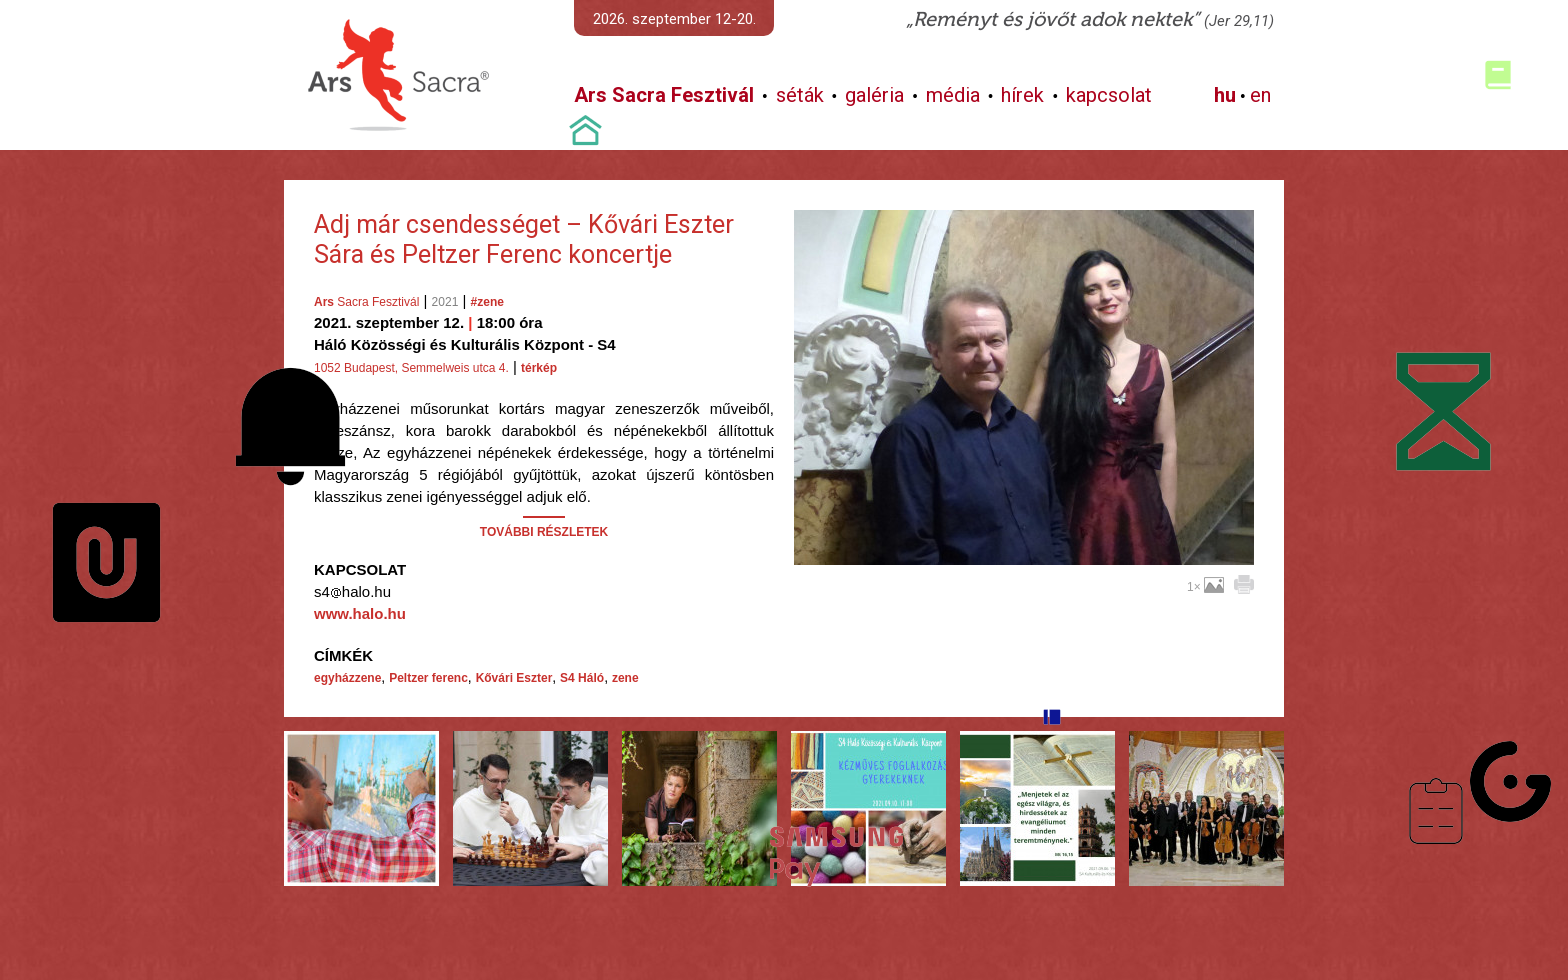 Image resolution: width=1568 pixels, height=980 pixels. I want to click on indicates a process is in progress or loading, so click(1443, 411).